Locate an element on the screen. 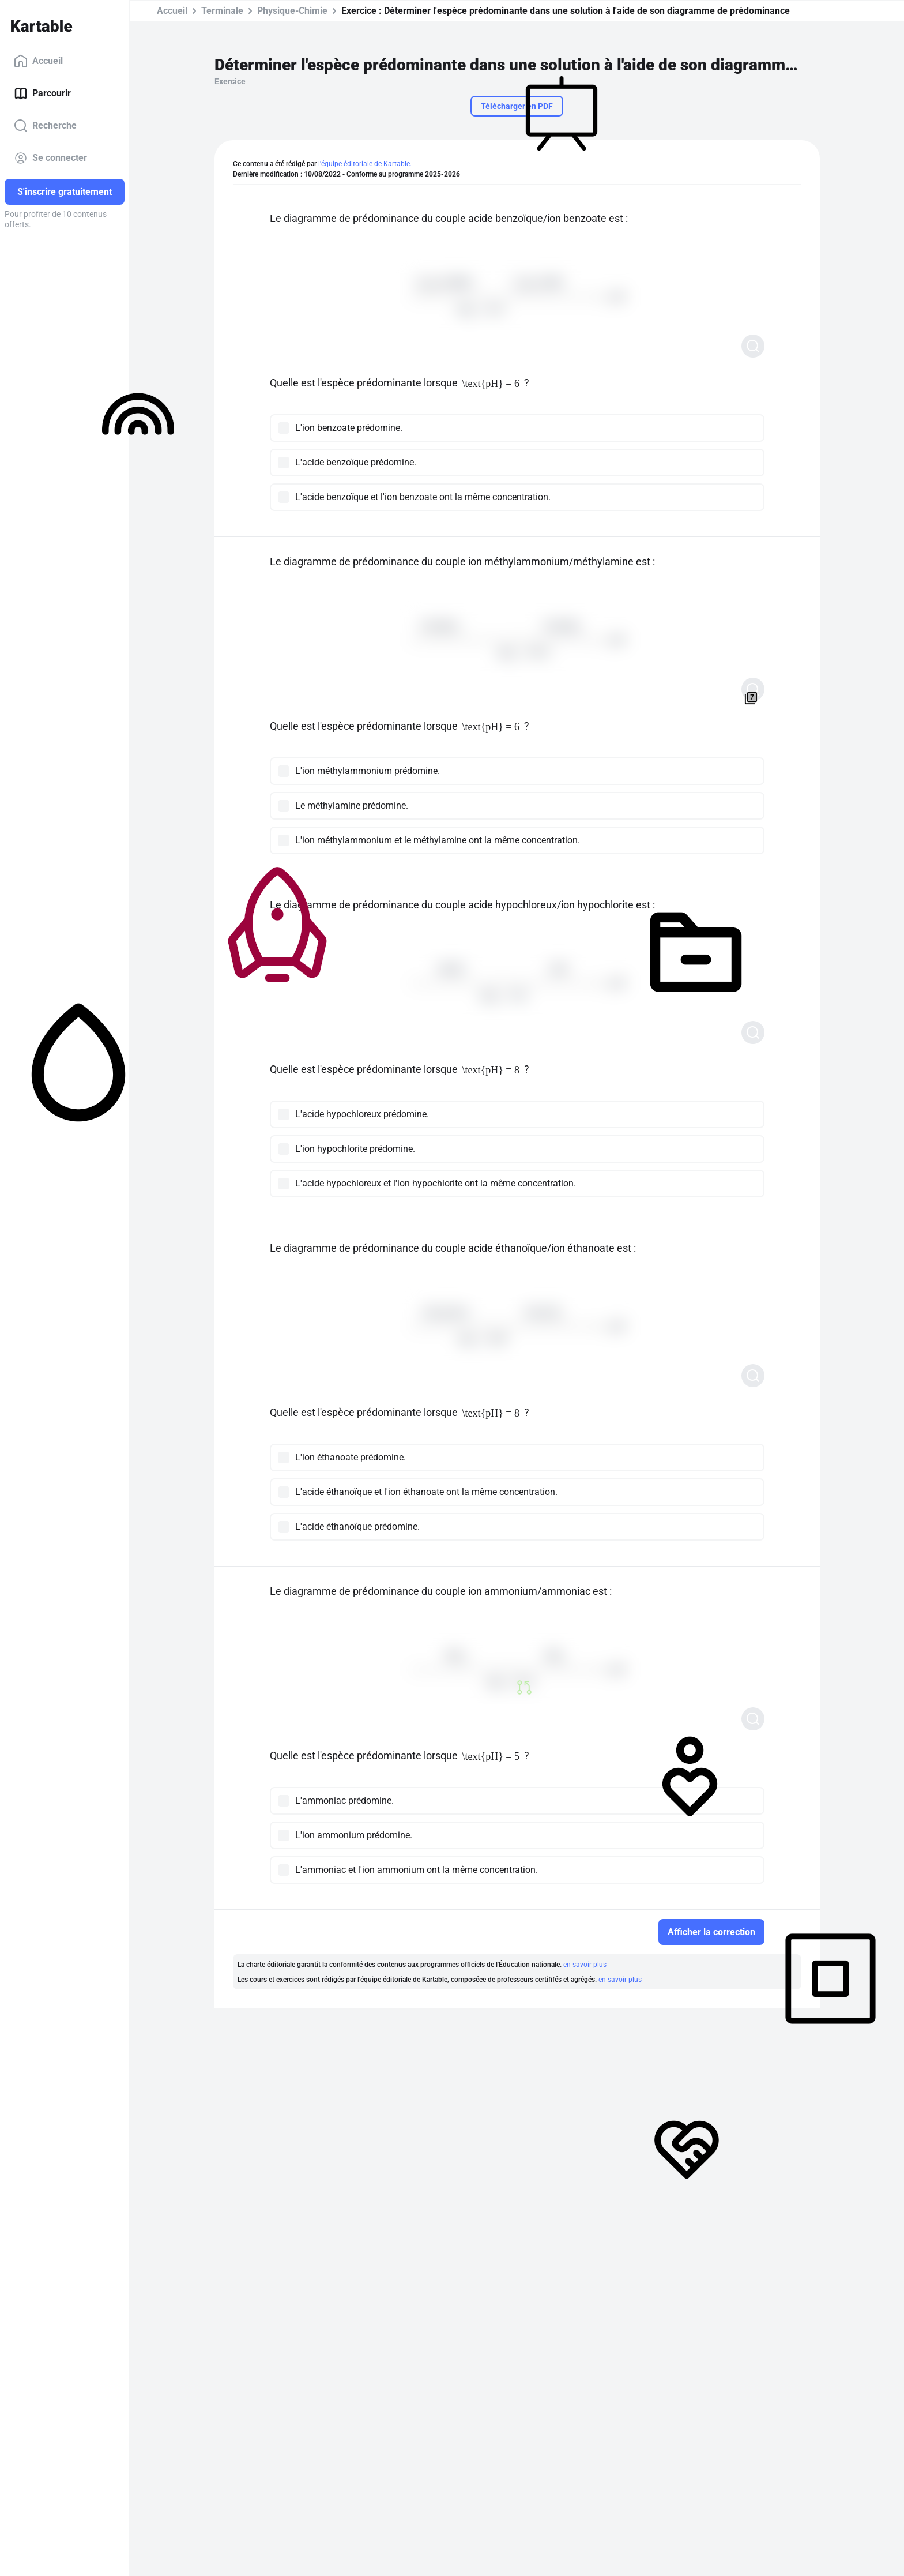  launch or deploy an application is located at coordinates (277, 929).